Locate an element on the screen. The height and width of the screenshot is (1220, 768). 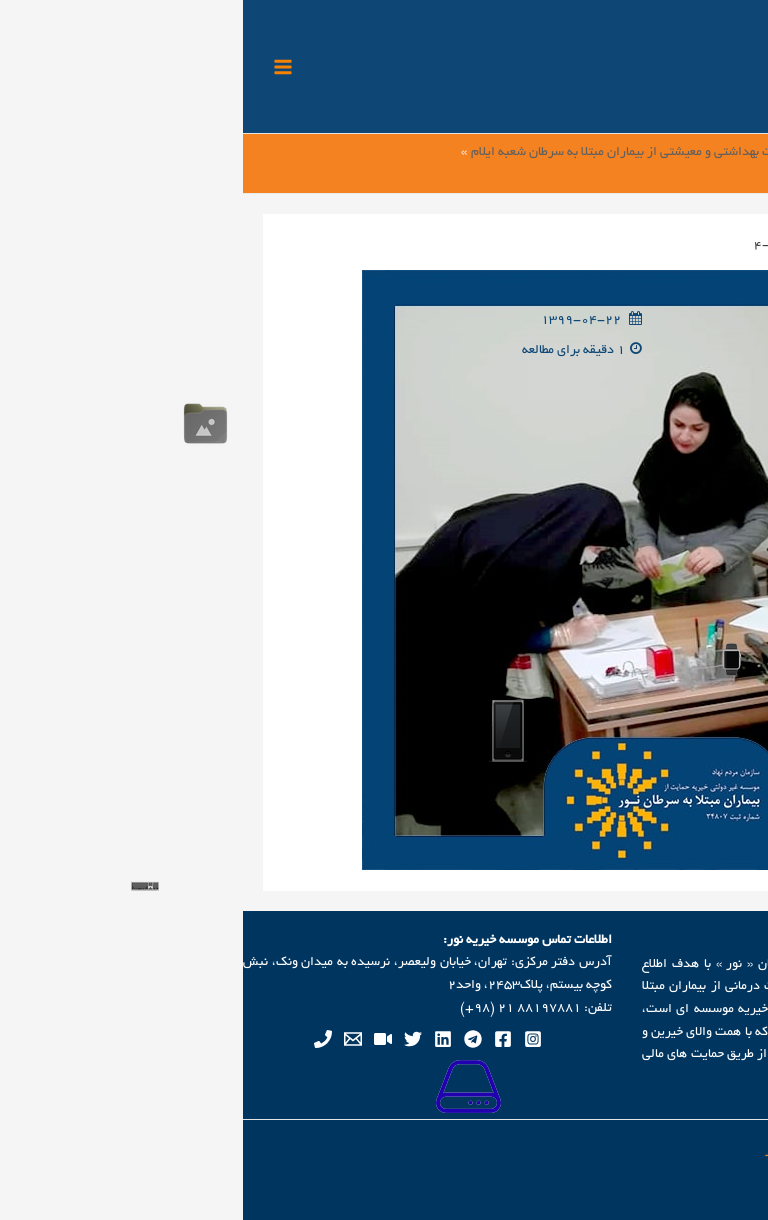
iPod nano device in space gray is located at coordinates (508, 731).